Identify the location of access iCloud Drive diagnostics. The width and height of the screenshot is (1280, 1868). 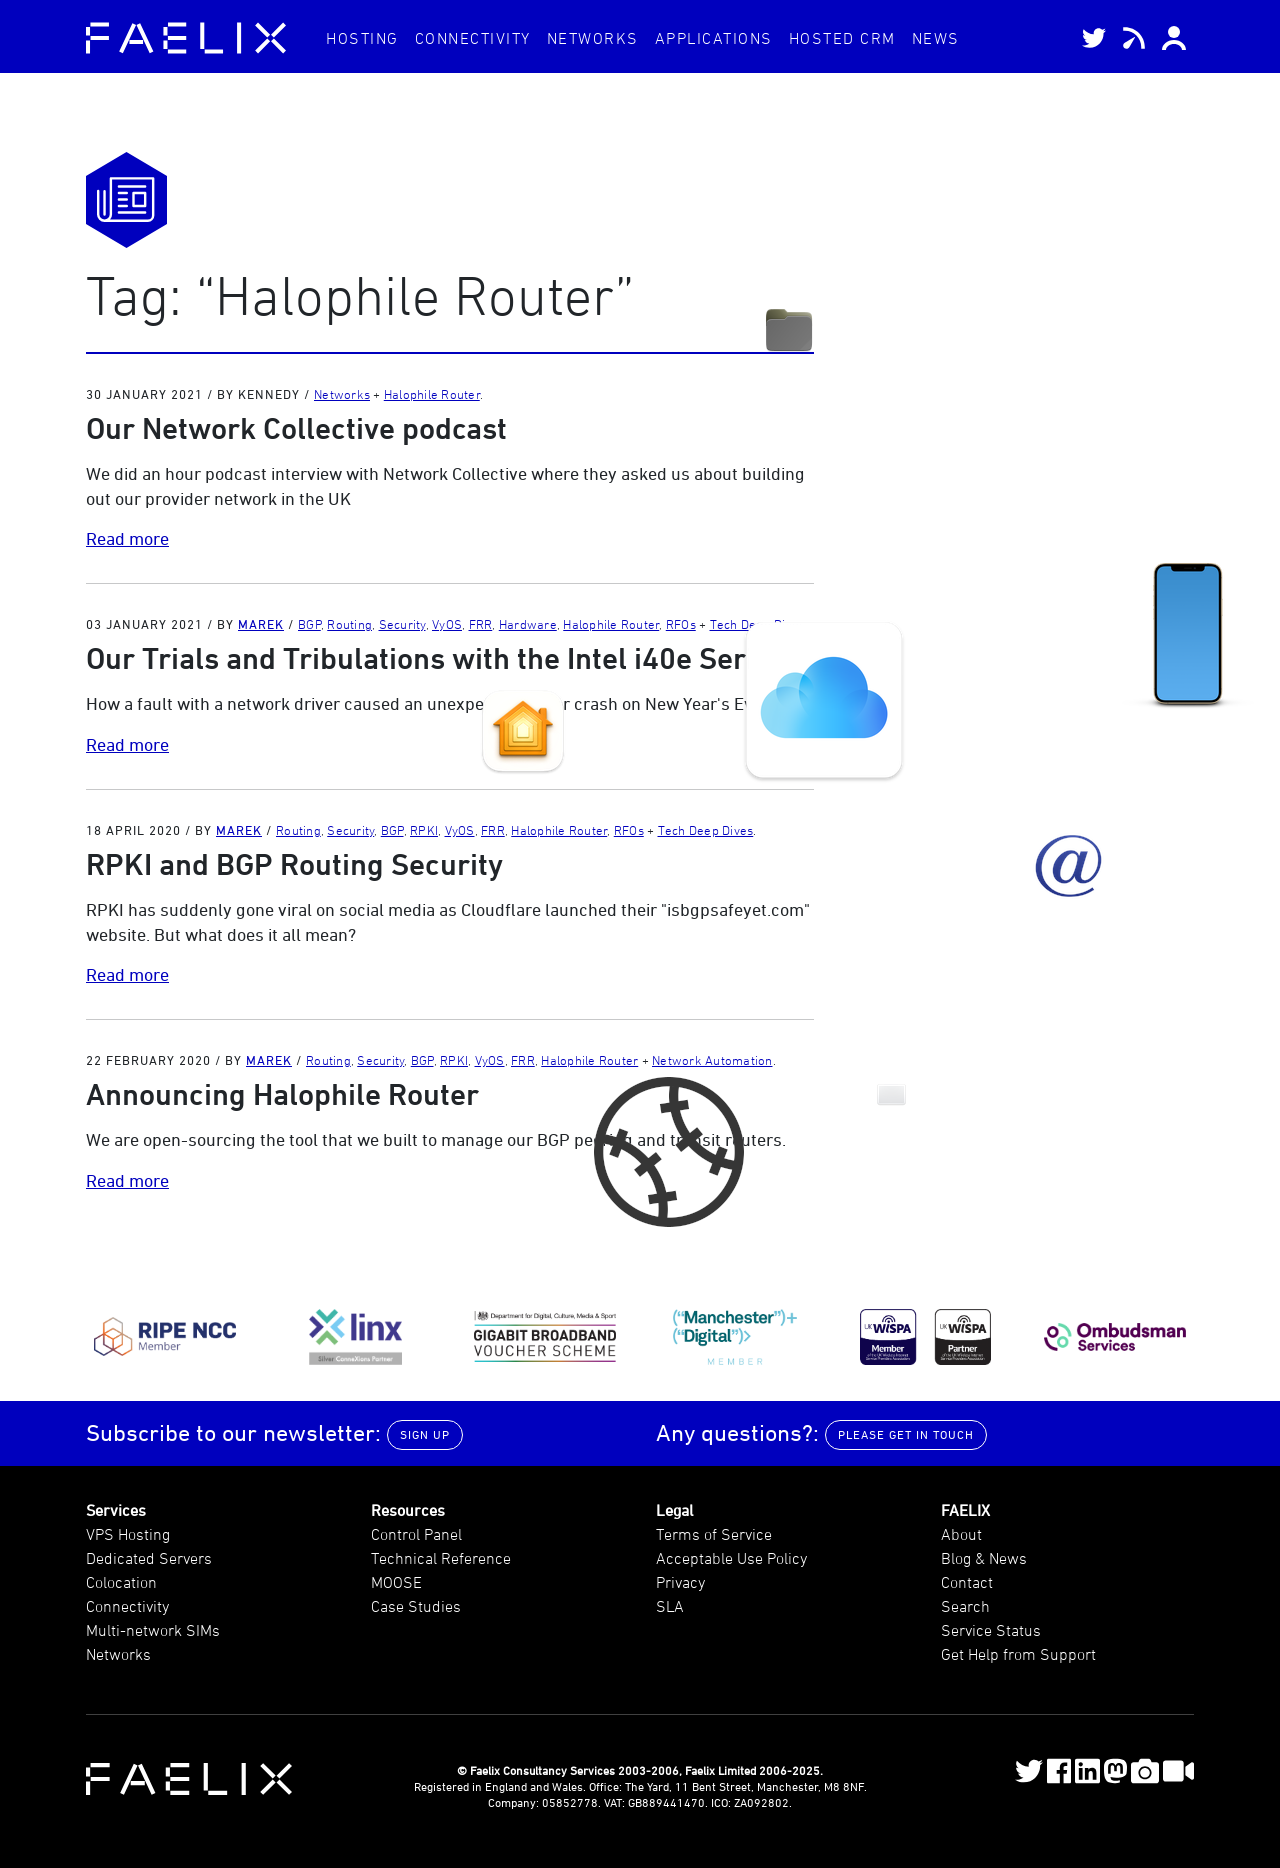
(824, 700).